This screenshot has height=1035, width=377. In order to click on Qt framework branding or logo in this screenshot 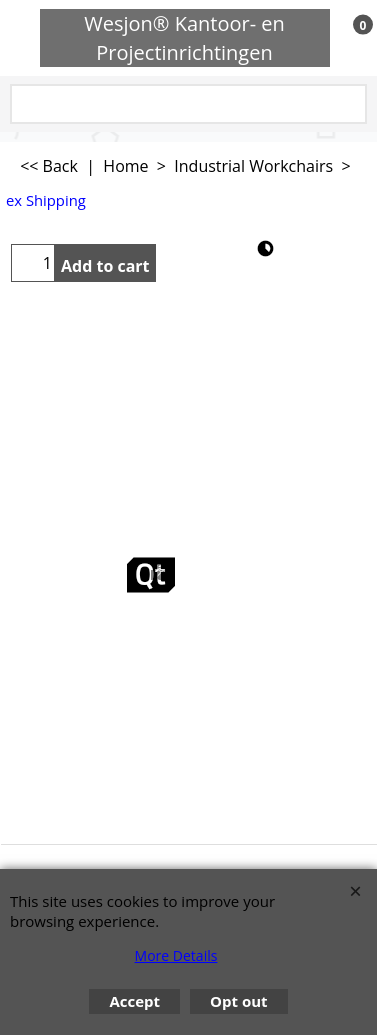, I will do `click(151, 575)`.